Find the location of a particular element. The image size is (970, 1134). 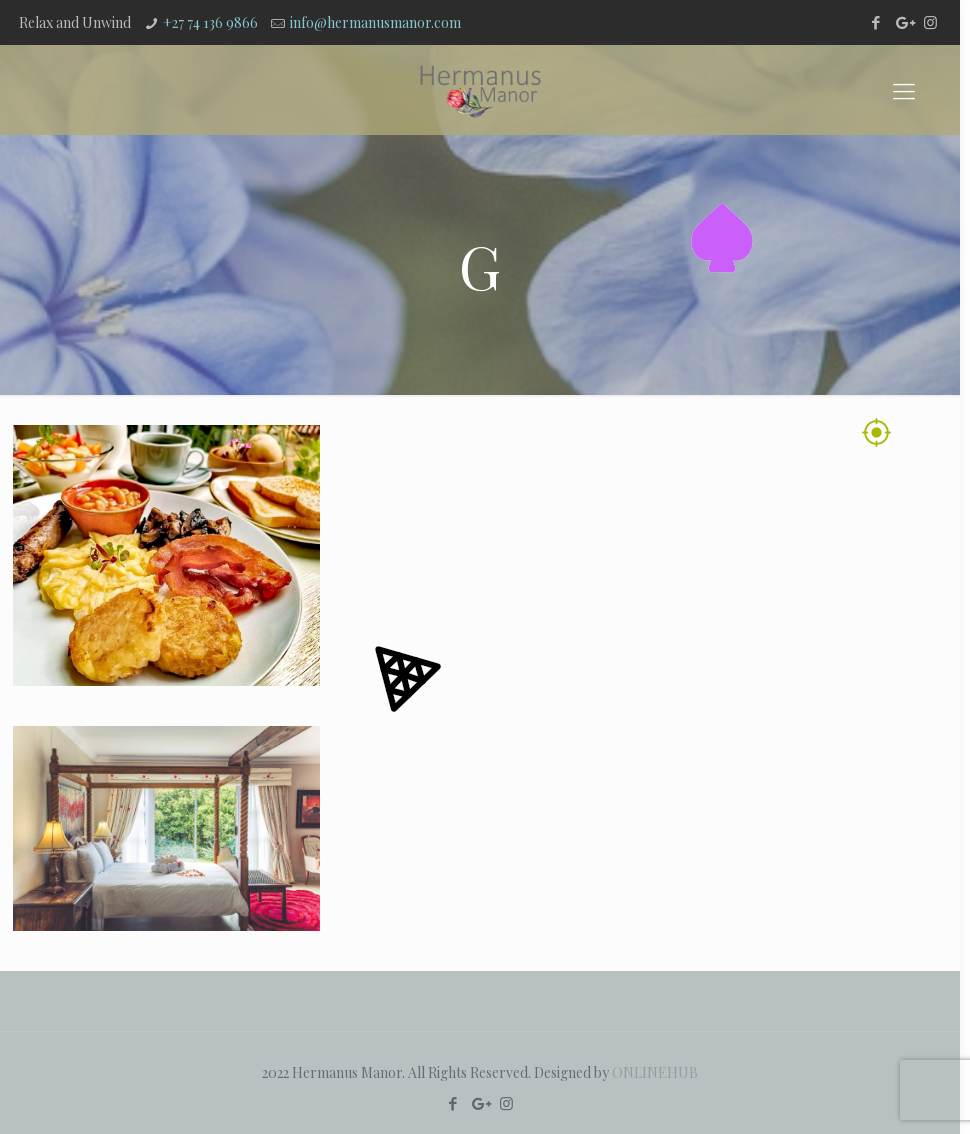

center map on current location is located at coordinates (876, 432).